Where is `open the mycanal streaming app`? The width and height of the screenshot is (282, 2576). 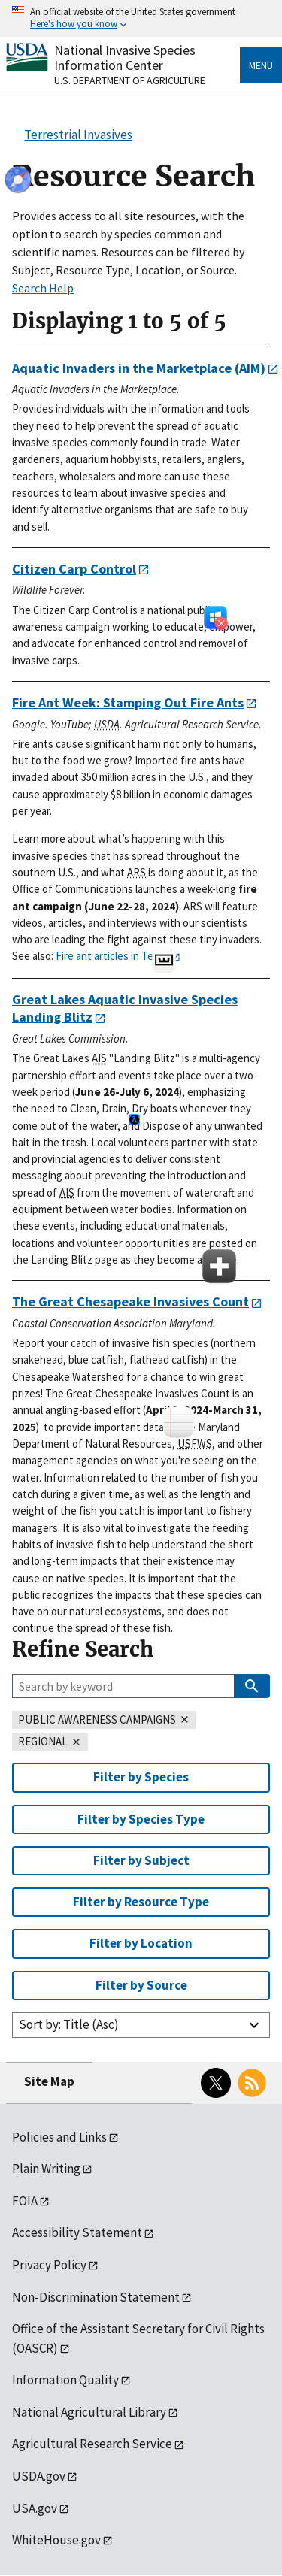 open the mycanal streaming app is located at coordinates (219, 1266).